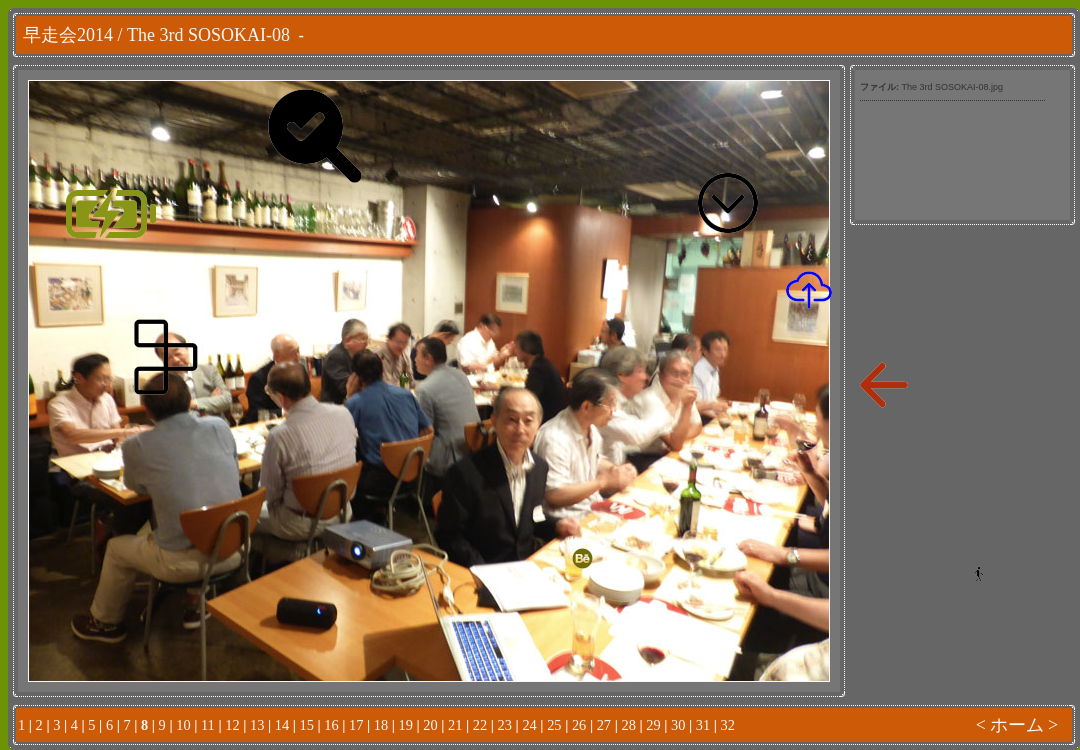 This screenshot has height=750, width=1080. Describe the element at coordinates (111, 214) in the screenshot. I see `indicates device is currently charging` at that location.